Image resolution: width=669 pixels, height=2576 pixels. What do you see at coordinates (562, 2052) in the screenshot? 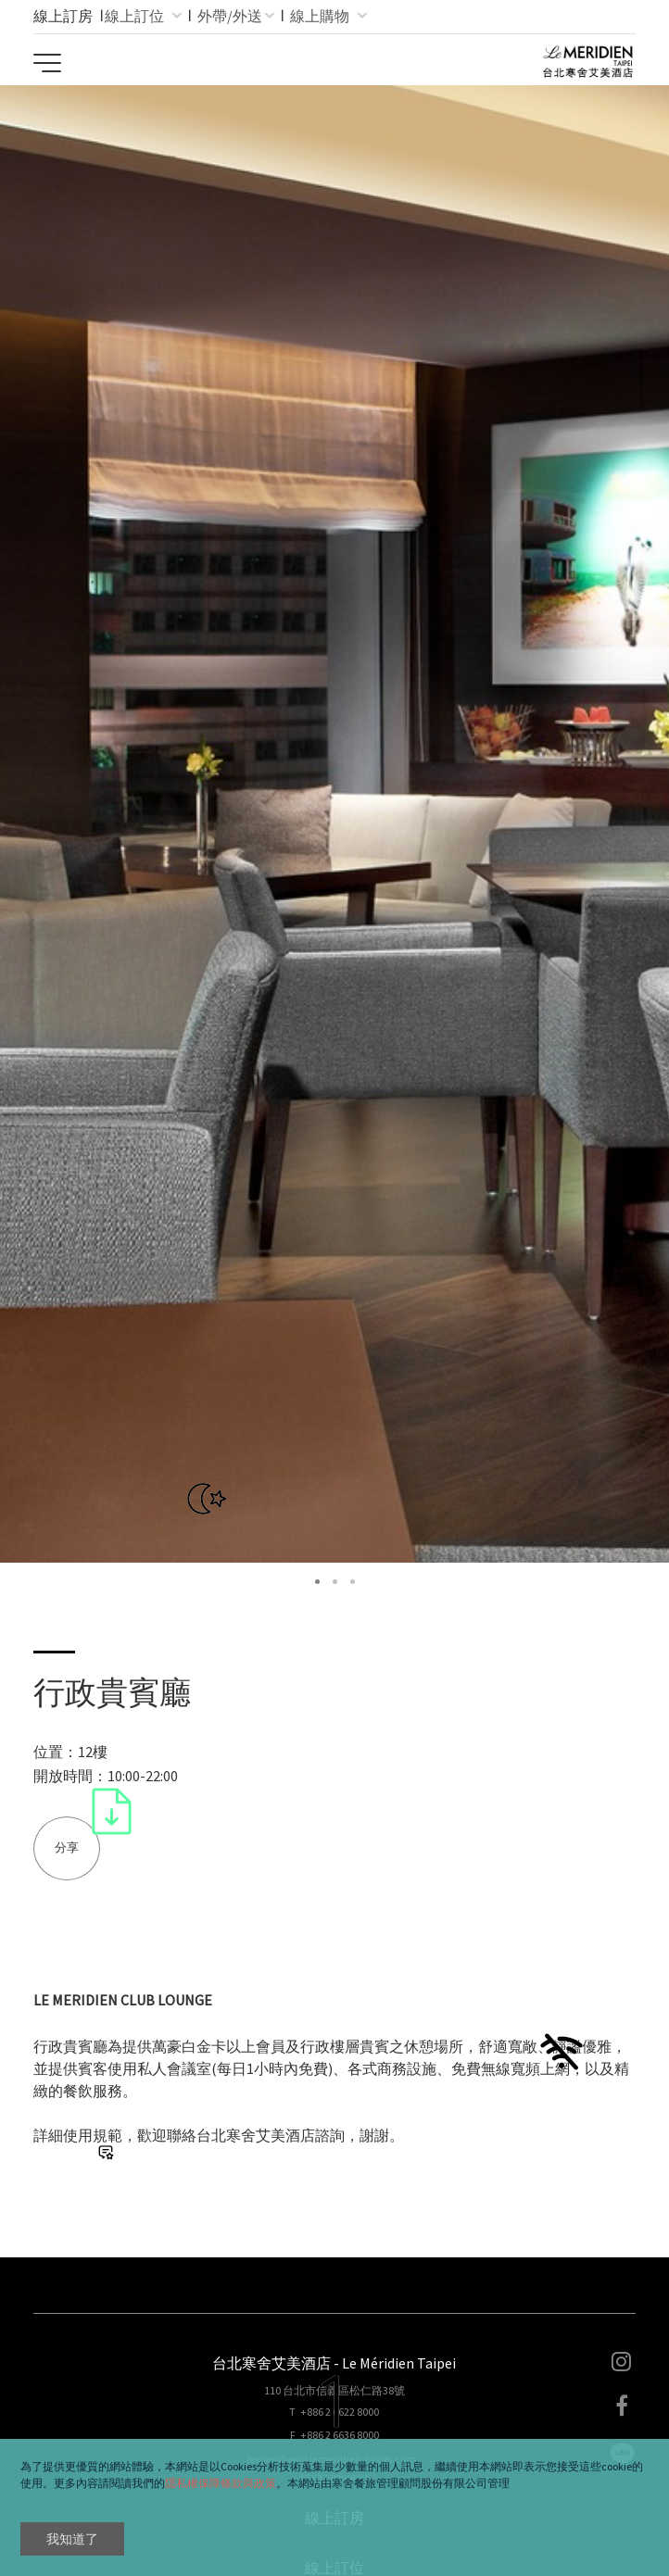
I see `indicates no wifi connection available` at bounding box center [562, 2052].